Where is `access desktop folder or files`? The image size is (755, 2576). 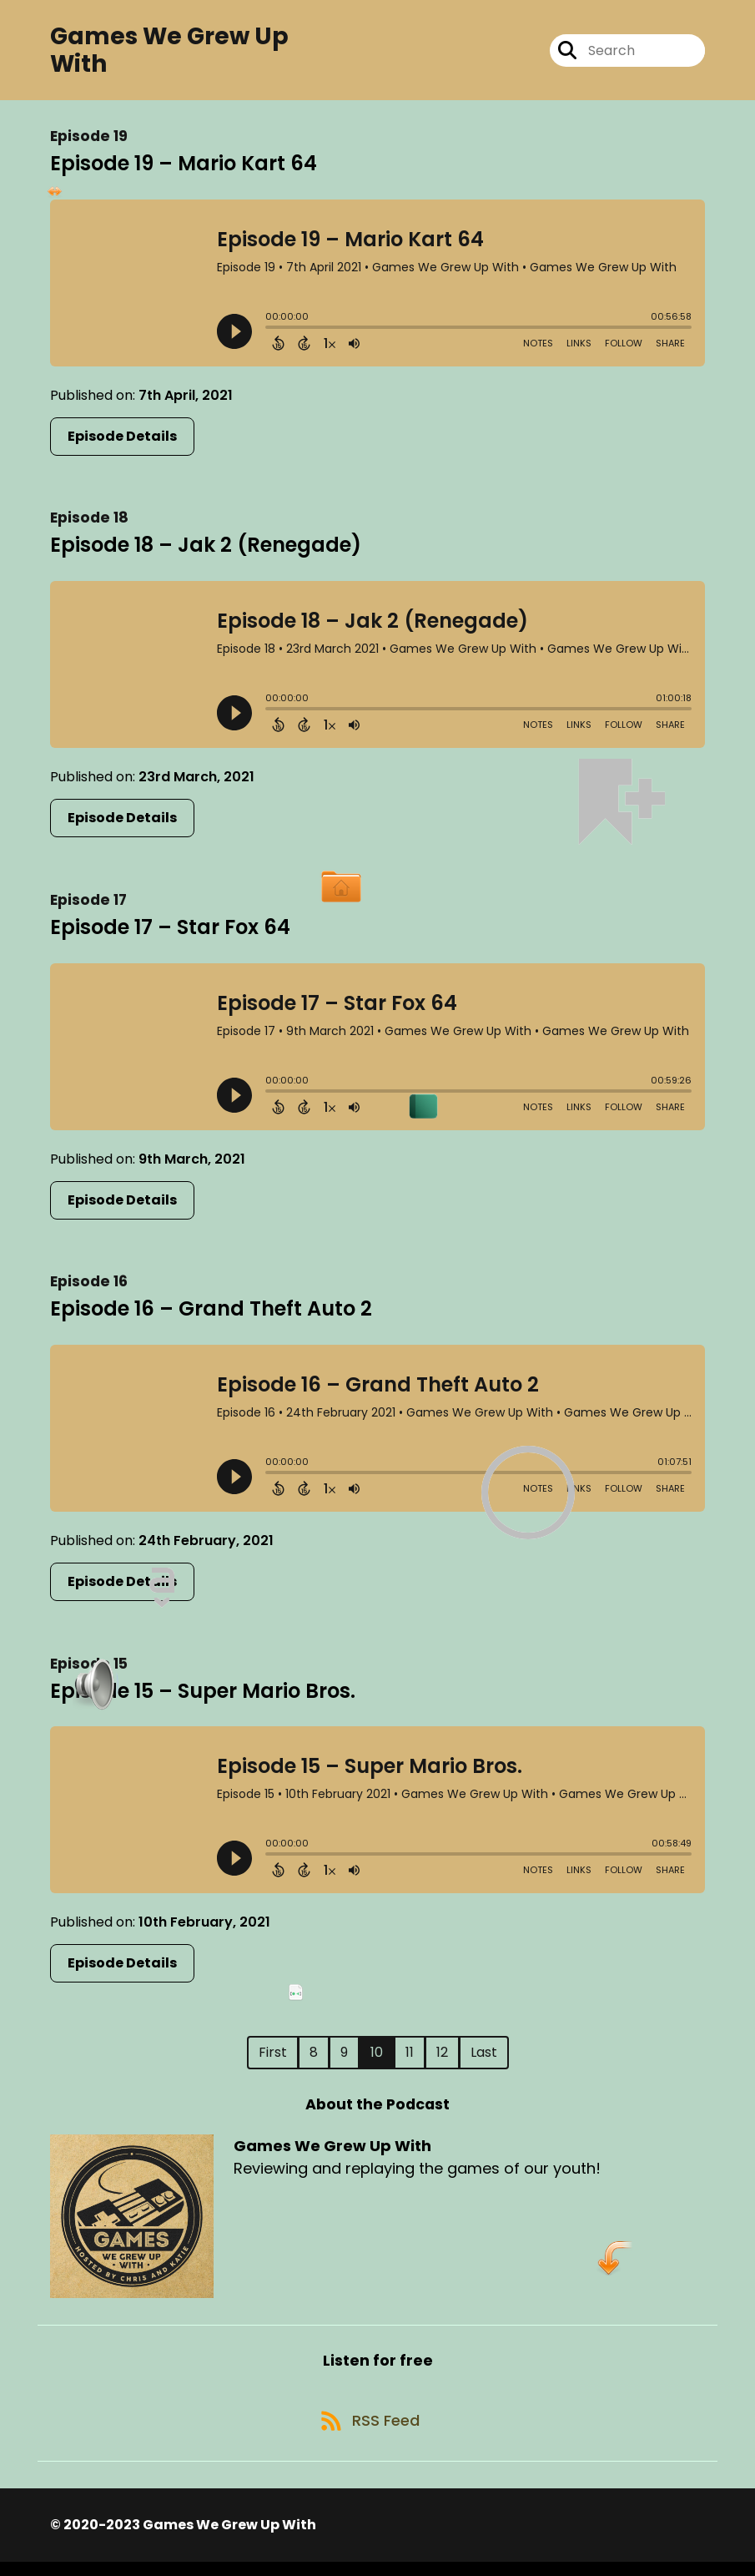 access desktop folder or files is located at coordinates (423, 1105).